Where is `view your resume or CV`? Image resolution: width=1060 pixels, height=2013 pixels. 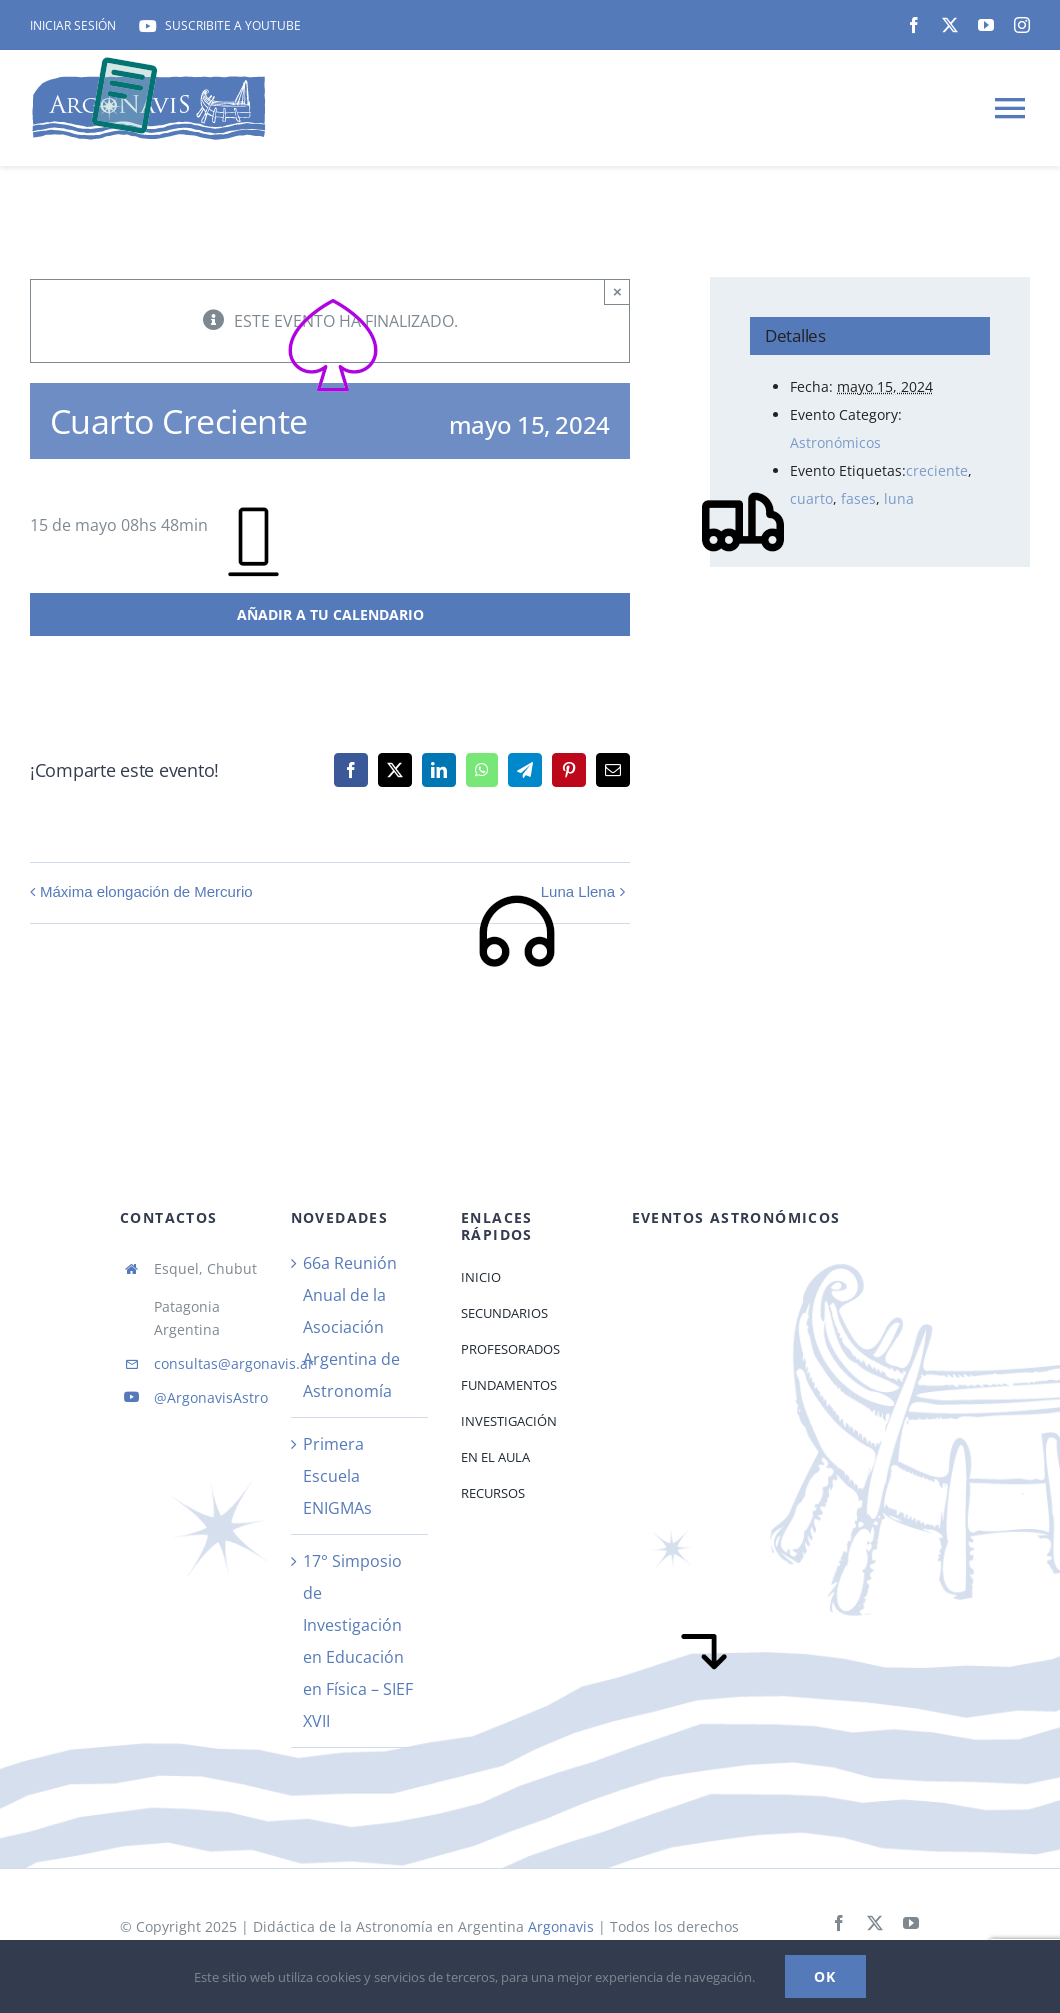 view your resume or CV is located at coordinates (124, 95).